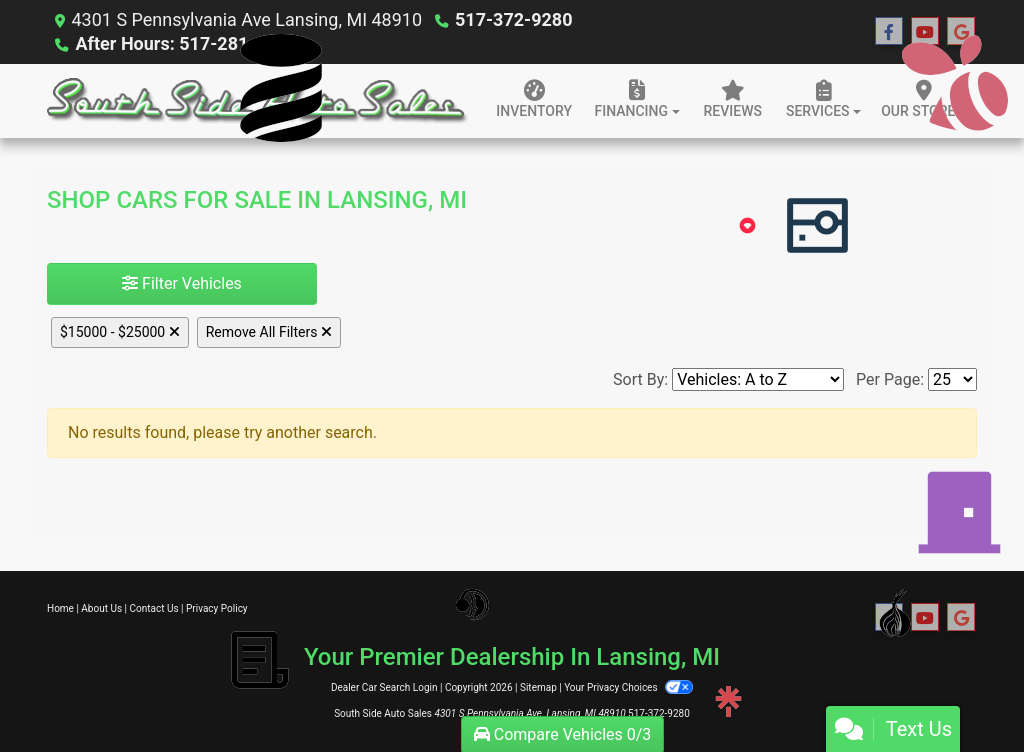  Describe the element at coordinates (895, 613) in the screenshot. I see `launch the Tor browser for anonymous browsing` at that location.